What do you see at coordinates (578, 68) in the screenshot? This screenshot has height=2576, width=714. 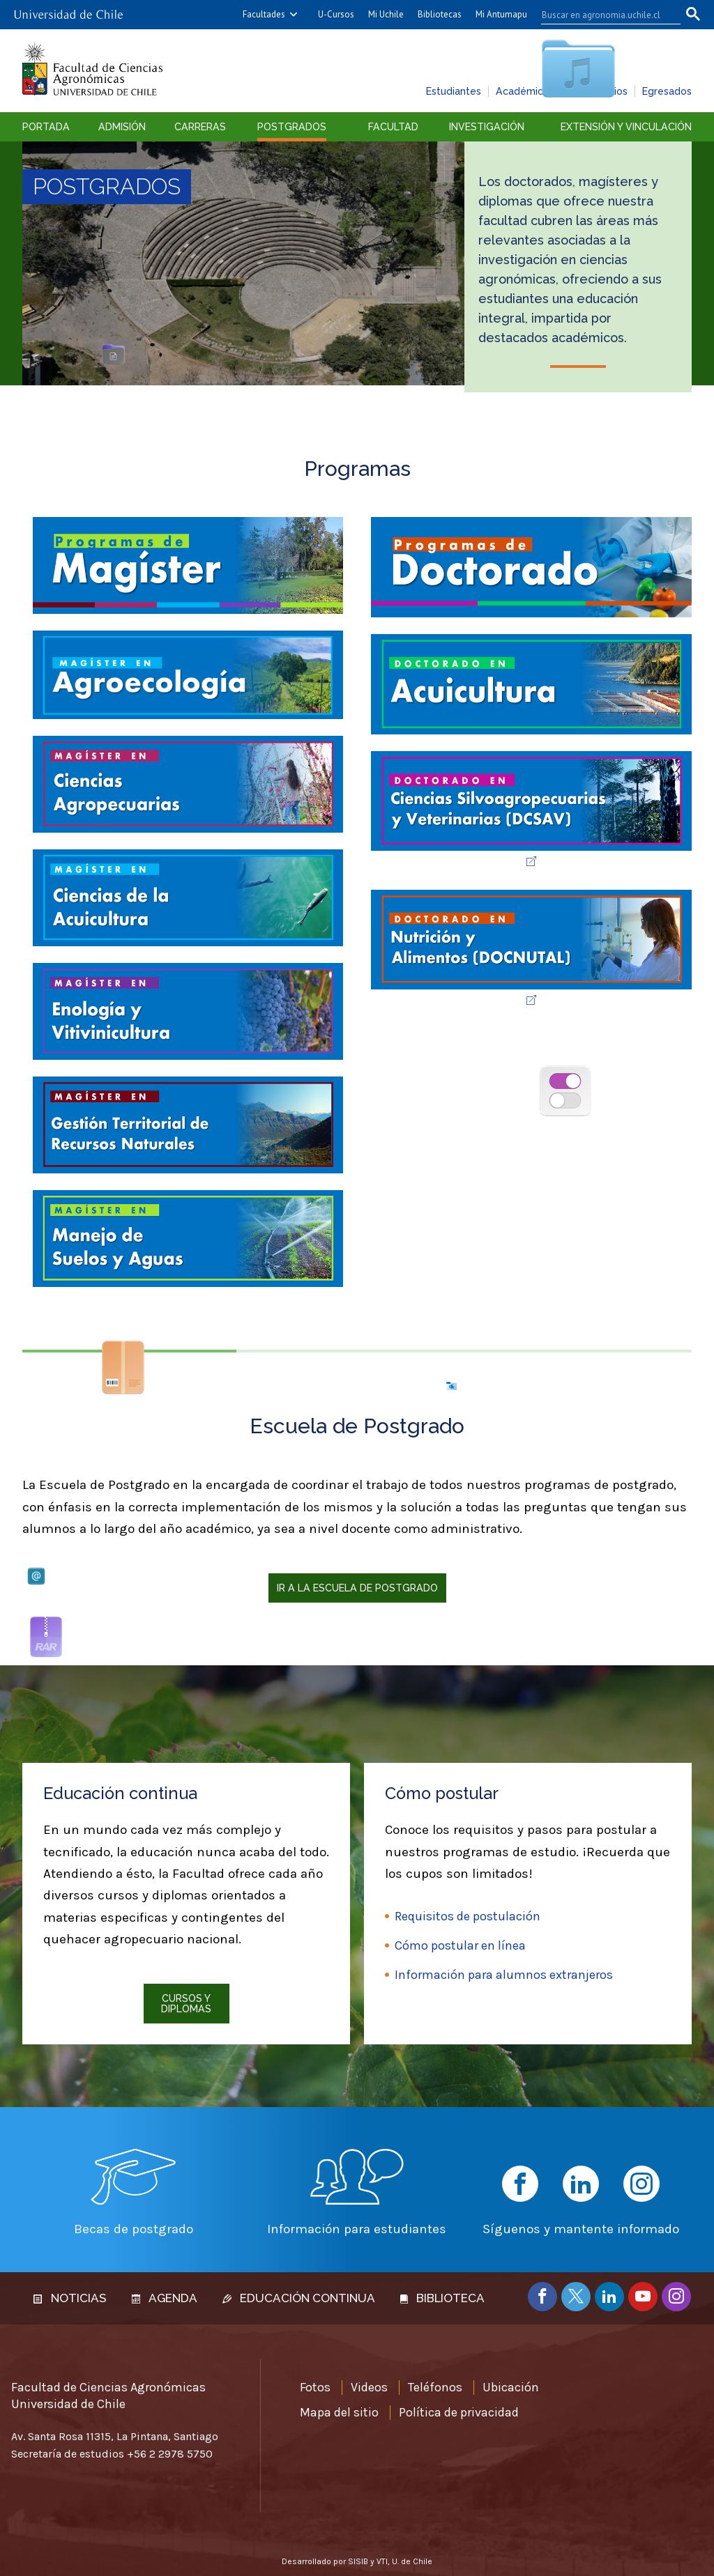 I see `open your music folder` at bounding box center [578, 68].